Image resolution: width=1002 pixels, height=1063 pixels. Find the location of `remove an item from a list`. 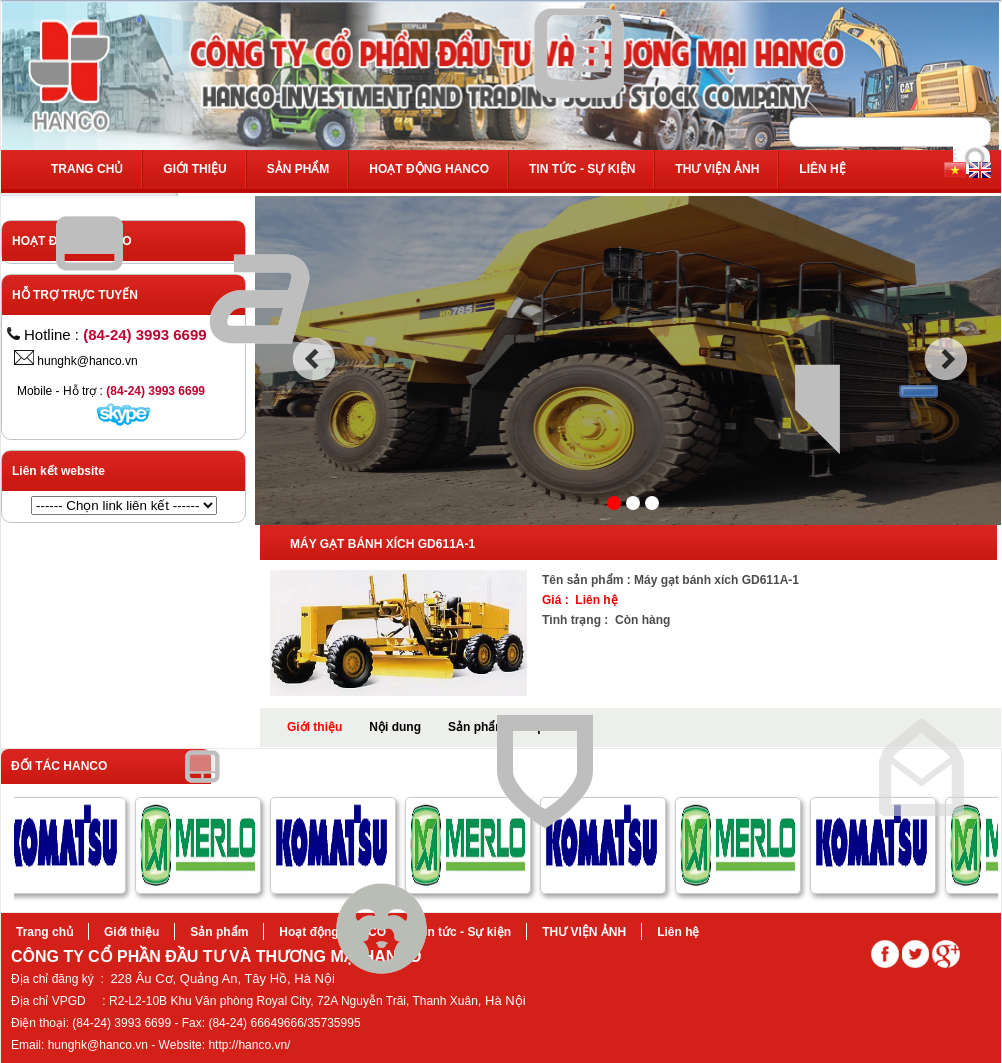

remove an item from a list is located at coordinates (917, 392).